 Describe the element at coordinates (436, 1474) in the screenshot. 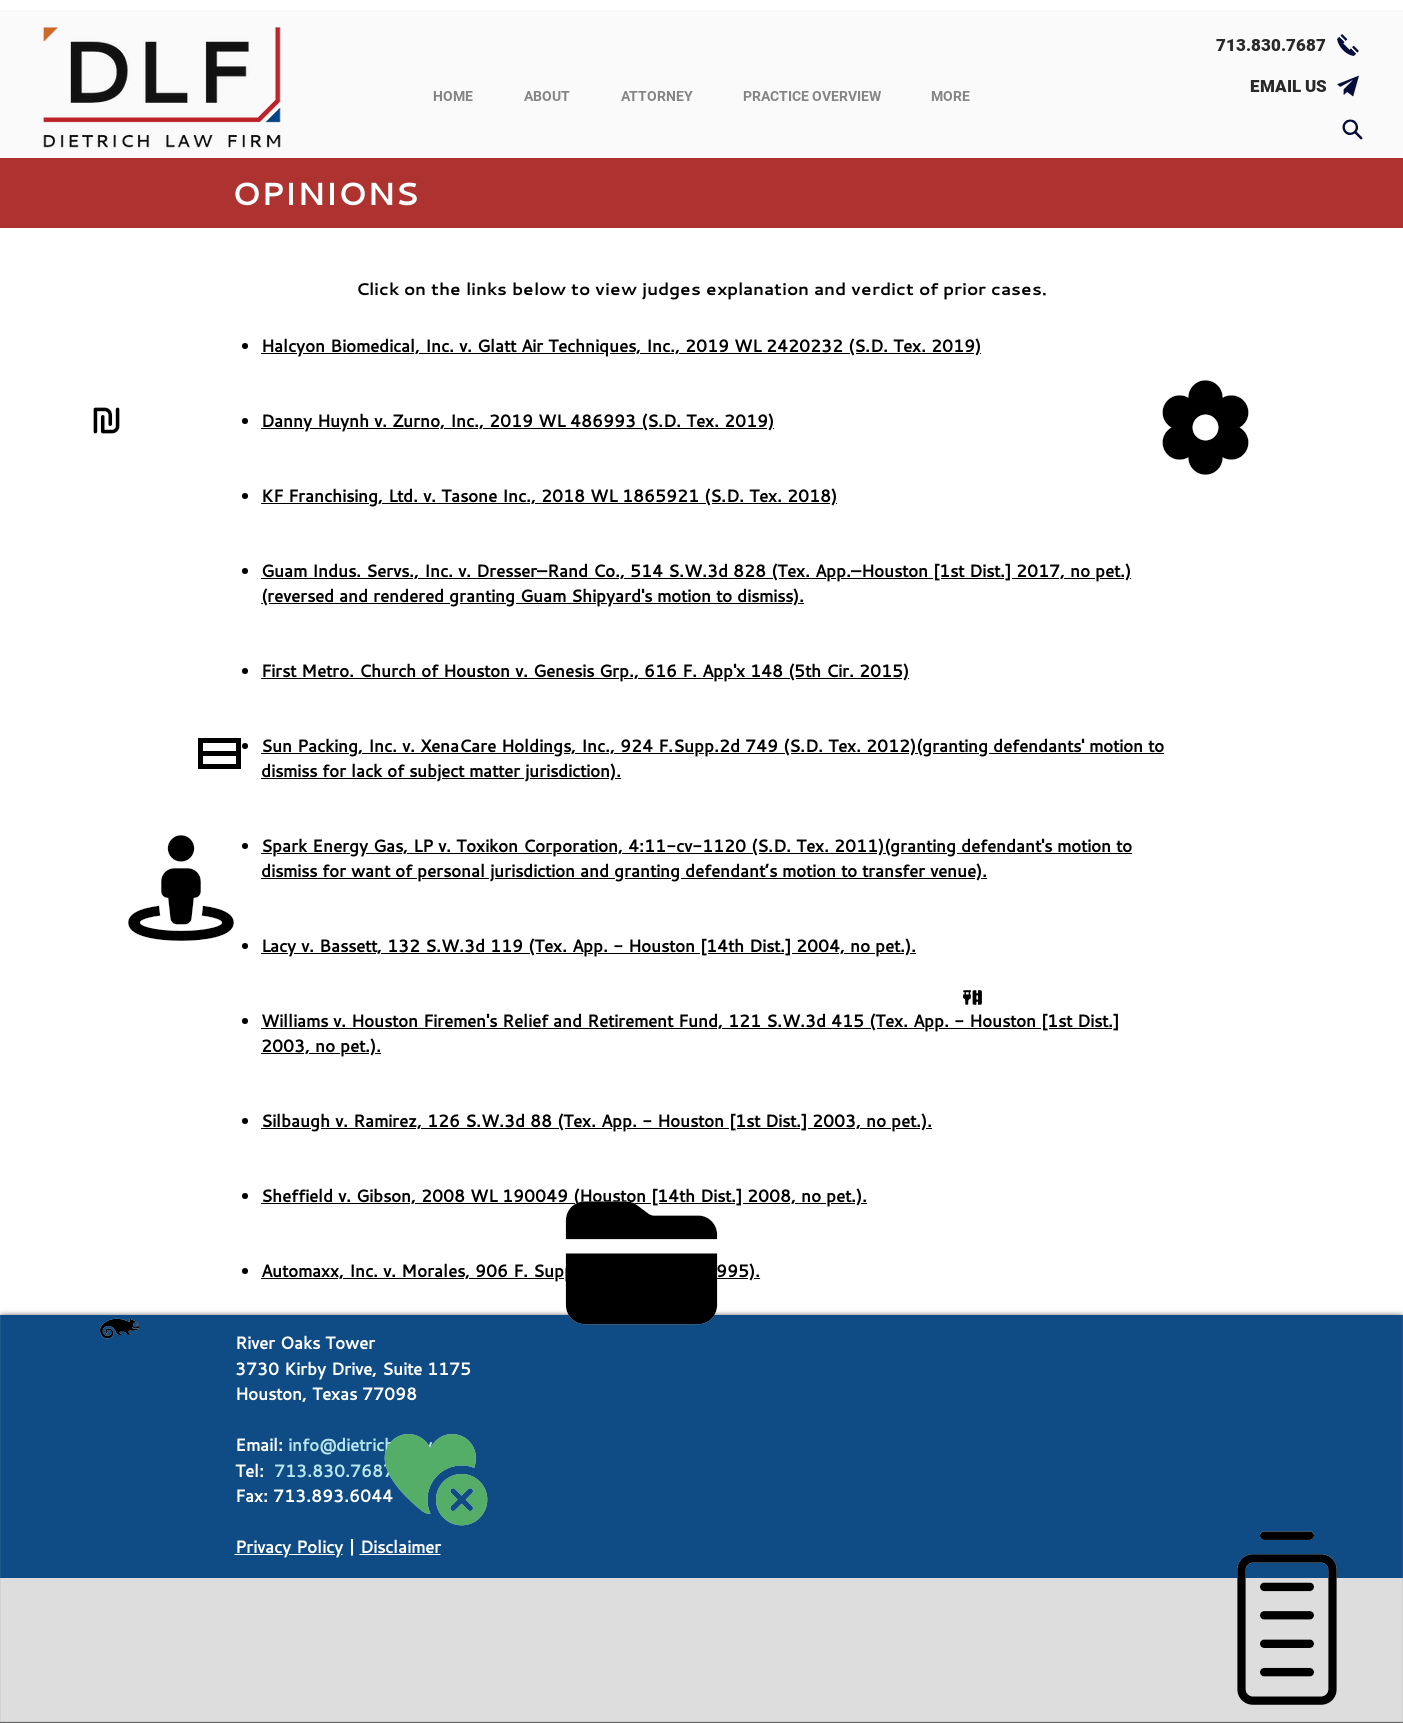

I see `remove item from favorites` at that location.